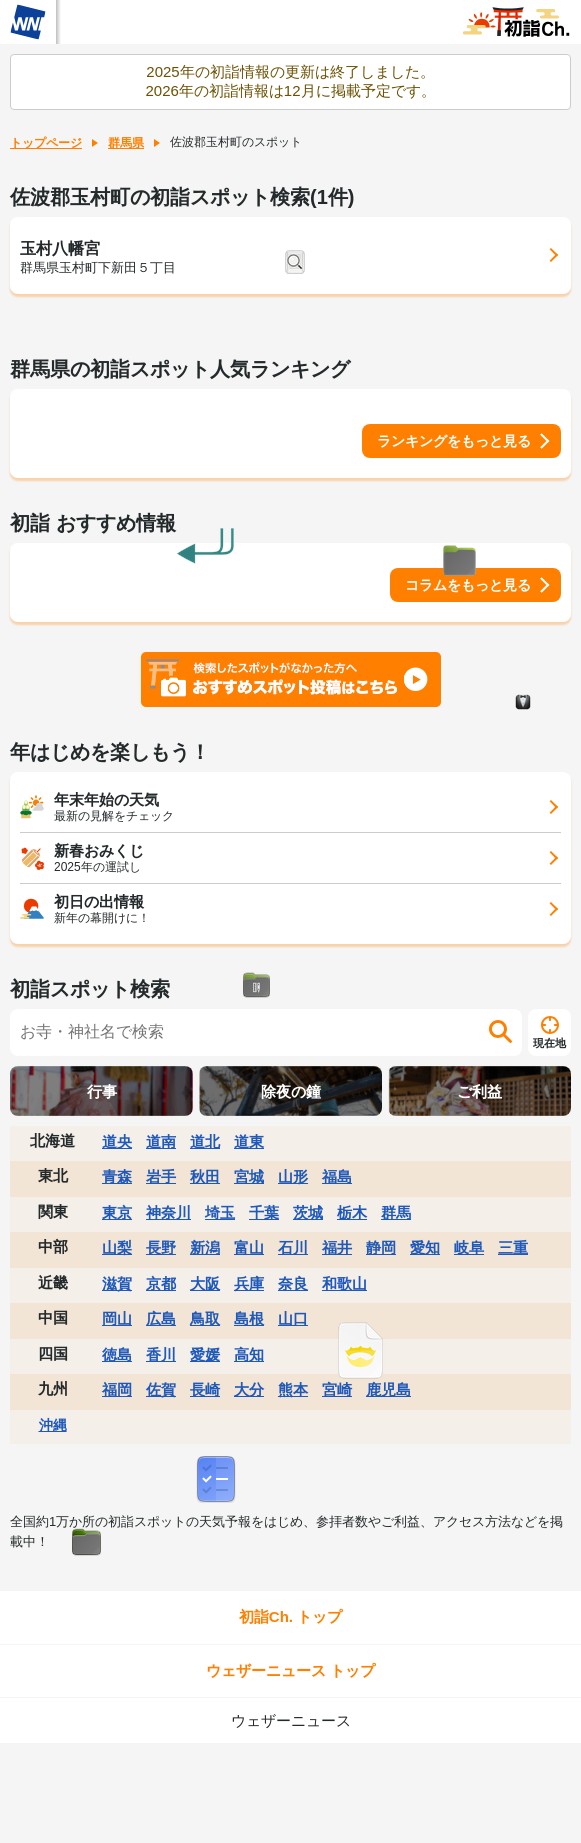  What do you see at coordinates (459, 560) in the screenshot?
I see `open file folder` at bounding box center [459, 560].